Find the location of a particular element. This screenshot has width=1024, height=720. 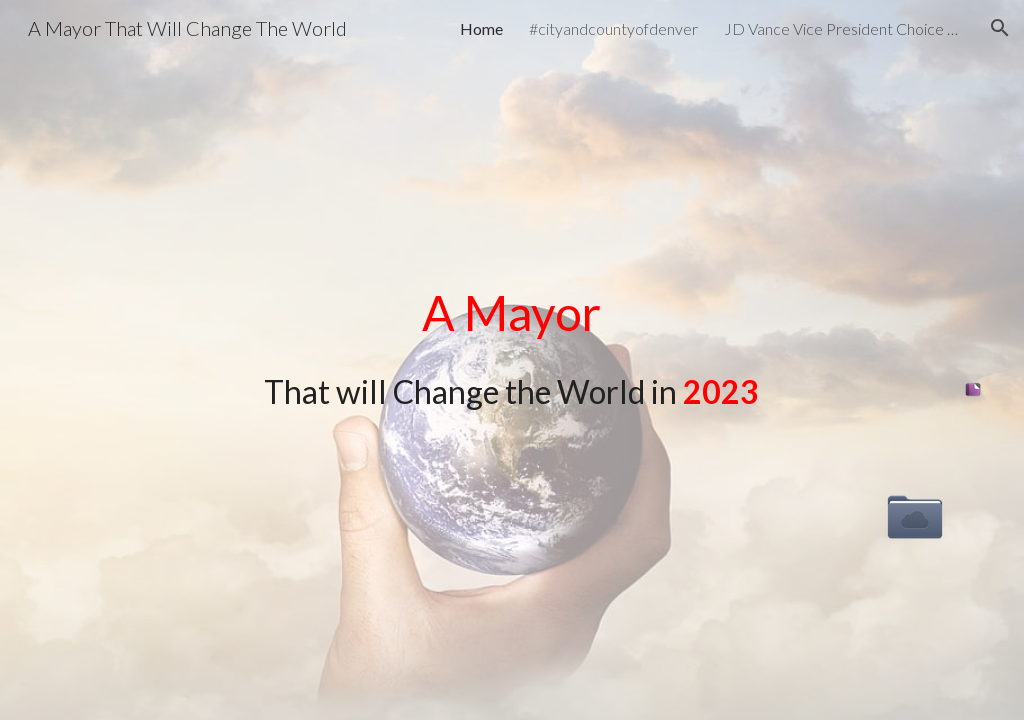

change desktop wallpaper settings is located at coordinates (973, 389).